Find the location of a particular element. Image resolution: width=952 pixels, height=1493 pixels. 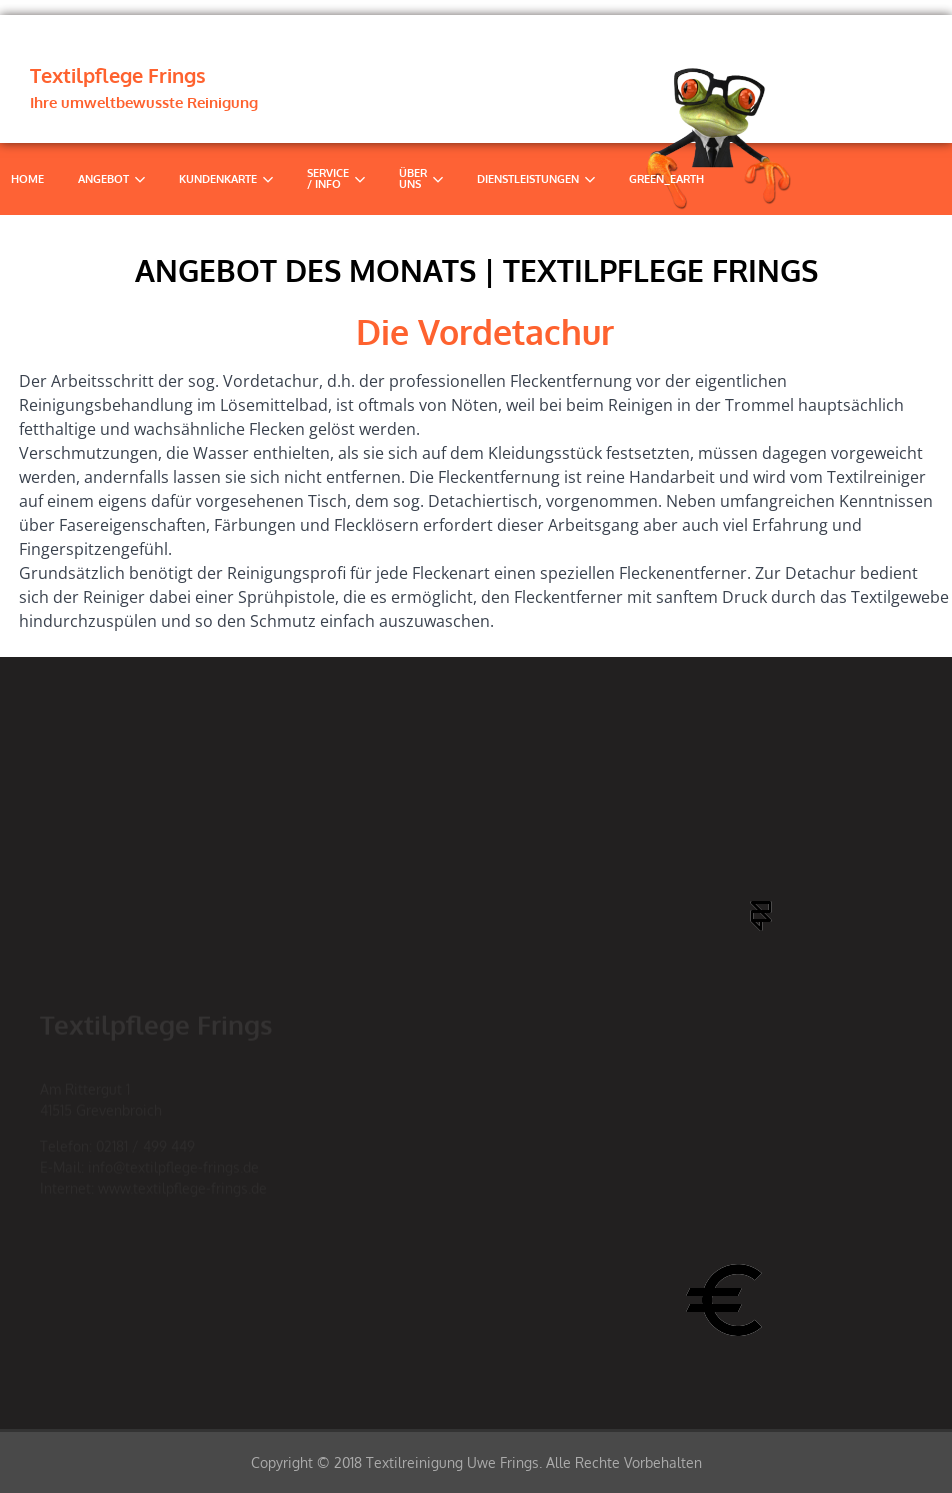

view or manage euro currency settings is located at coordinates (726, 1300).